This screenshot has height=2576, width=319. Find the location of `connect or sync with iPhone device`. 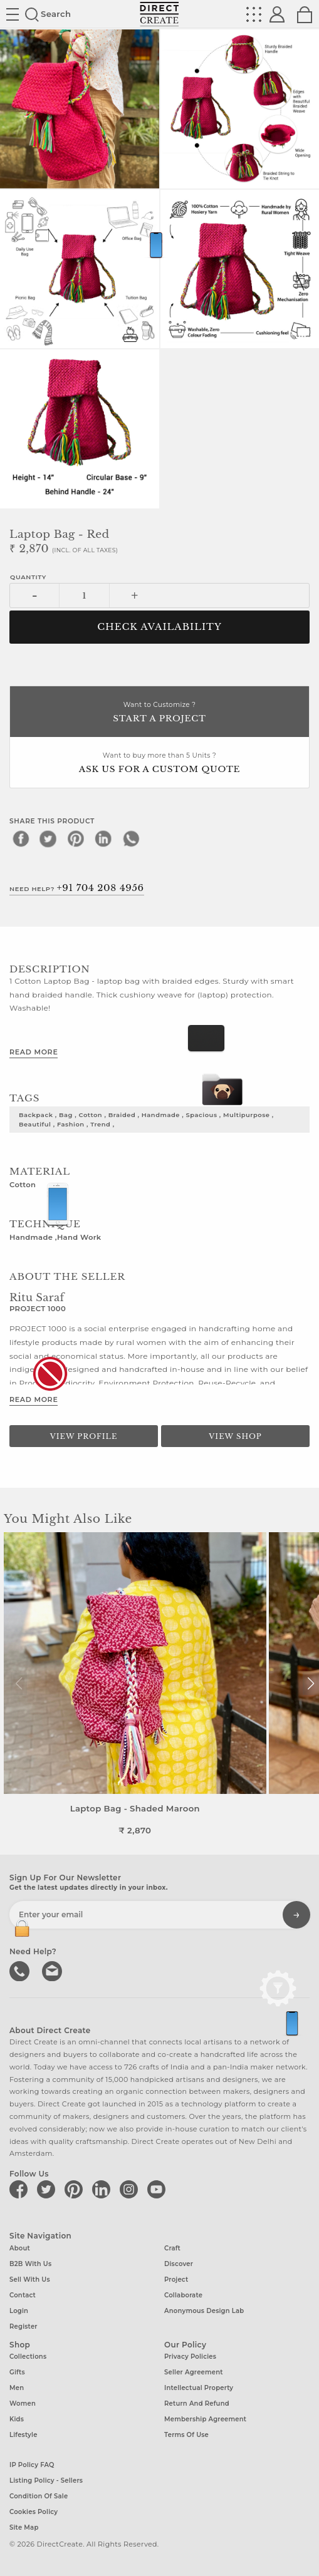

connect or sync with iPhone device is located at coordinates (58, 1205).